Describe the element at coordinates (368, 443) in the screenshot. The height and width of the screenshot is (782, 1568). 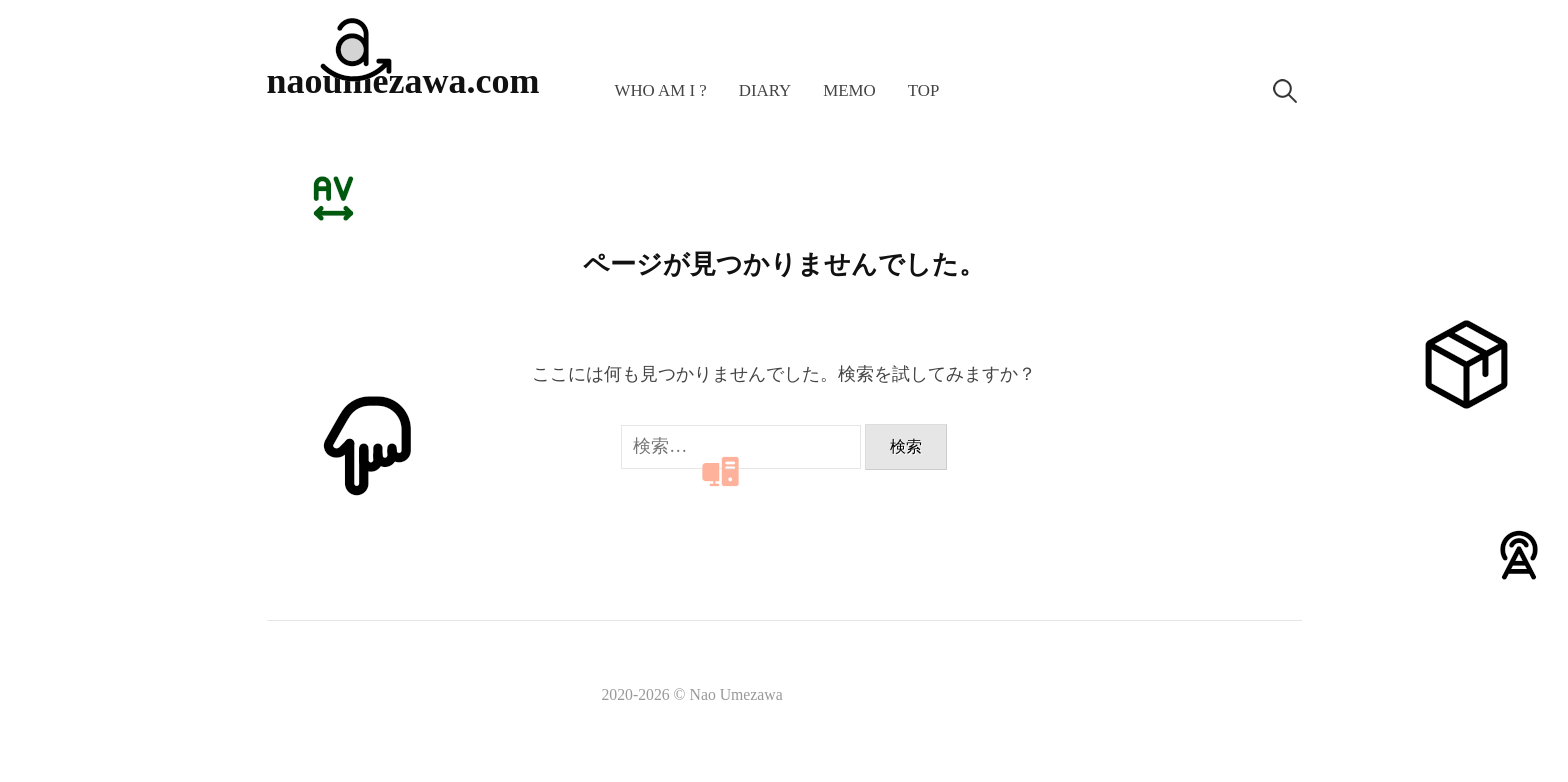
I see `scroll down or swipe downward` at that location.